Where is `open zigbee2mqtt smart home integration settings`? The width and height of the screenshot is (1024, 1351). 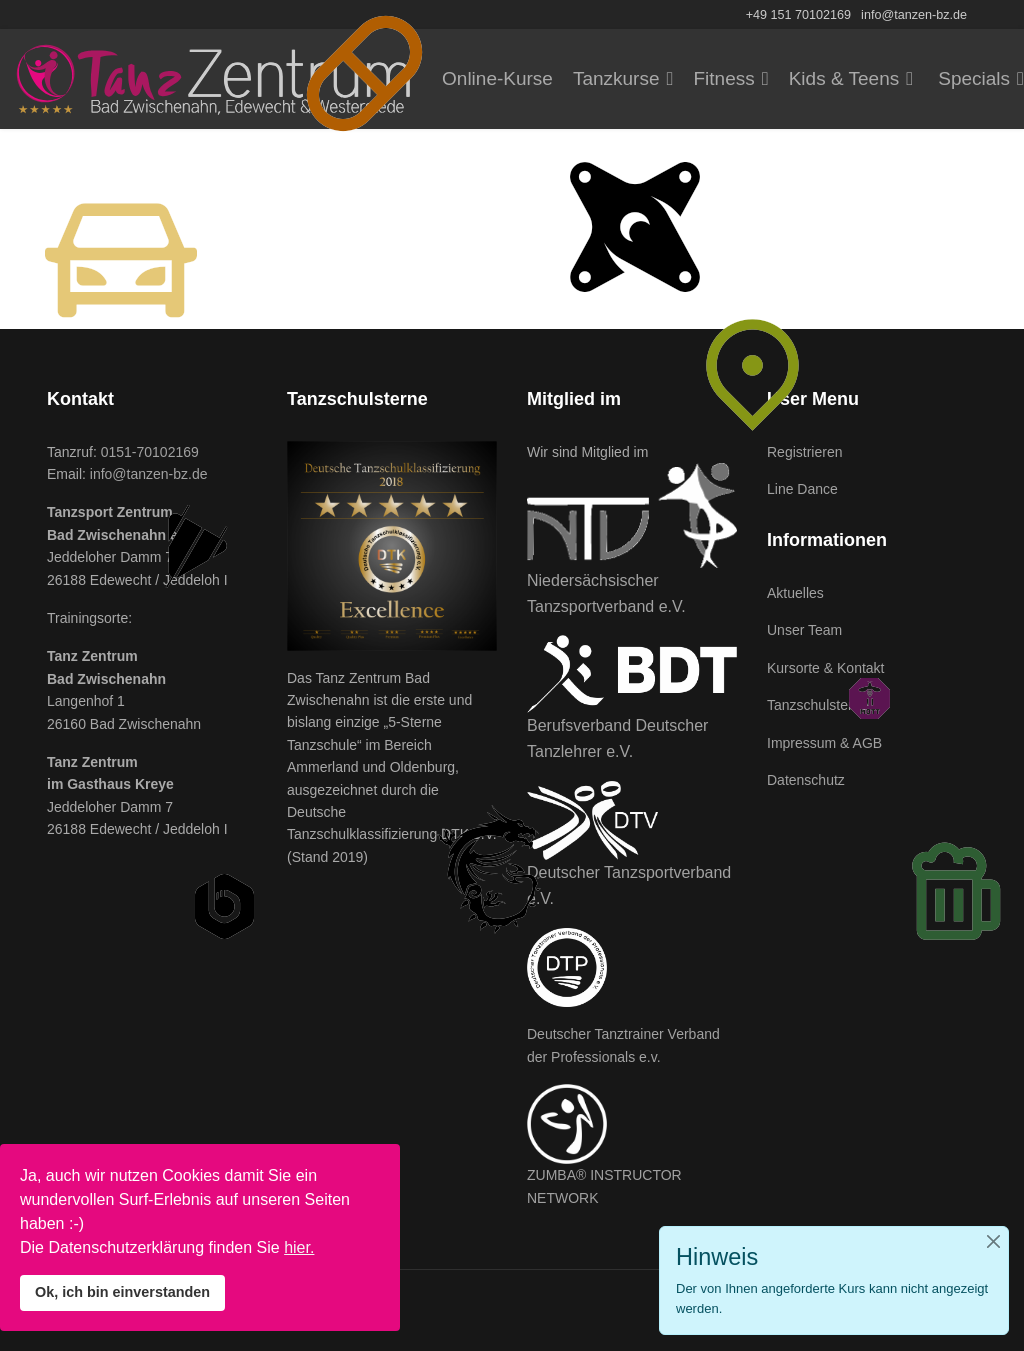
open zigbee2mqtt smart home integration settings is located at coordinates (869, 698).